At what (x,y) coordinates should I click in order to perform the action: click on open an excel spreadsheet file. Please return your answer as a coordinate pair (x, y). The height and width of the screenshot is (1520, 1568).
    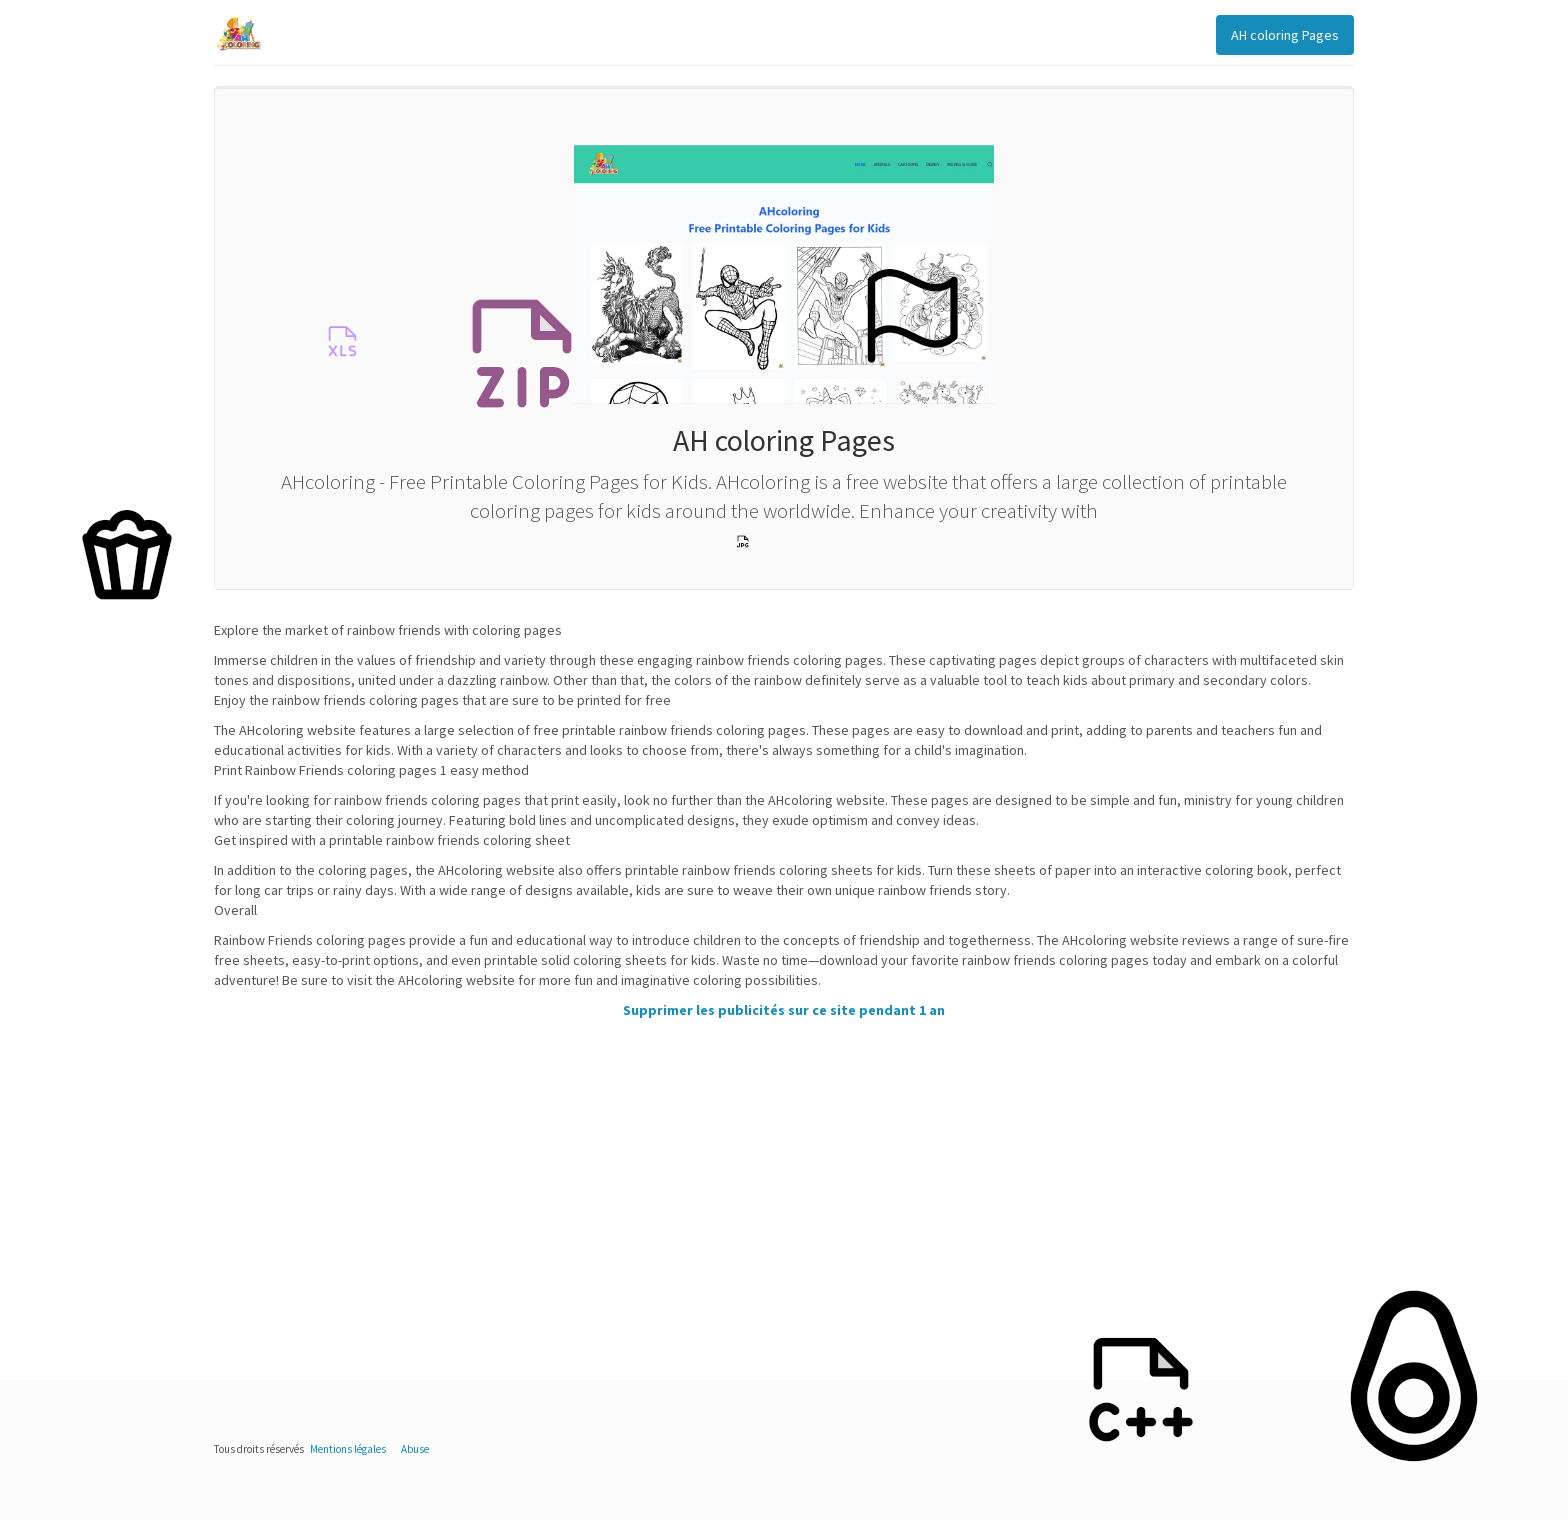
    Looking at the image, I should click on (342, 342).